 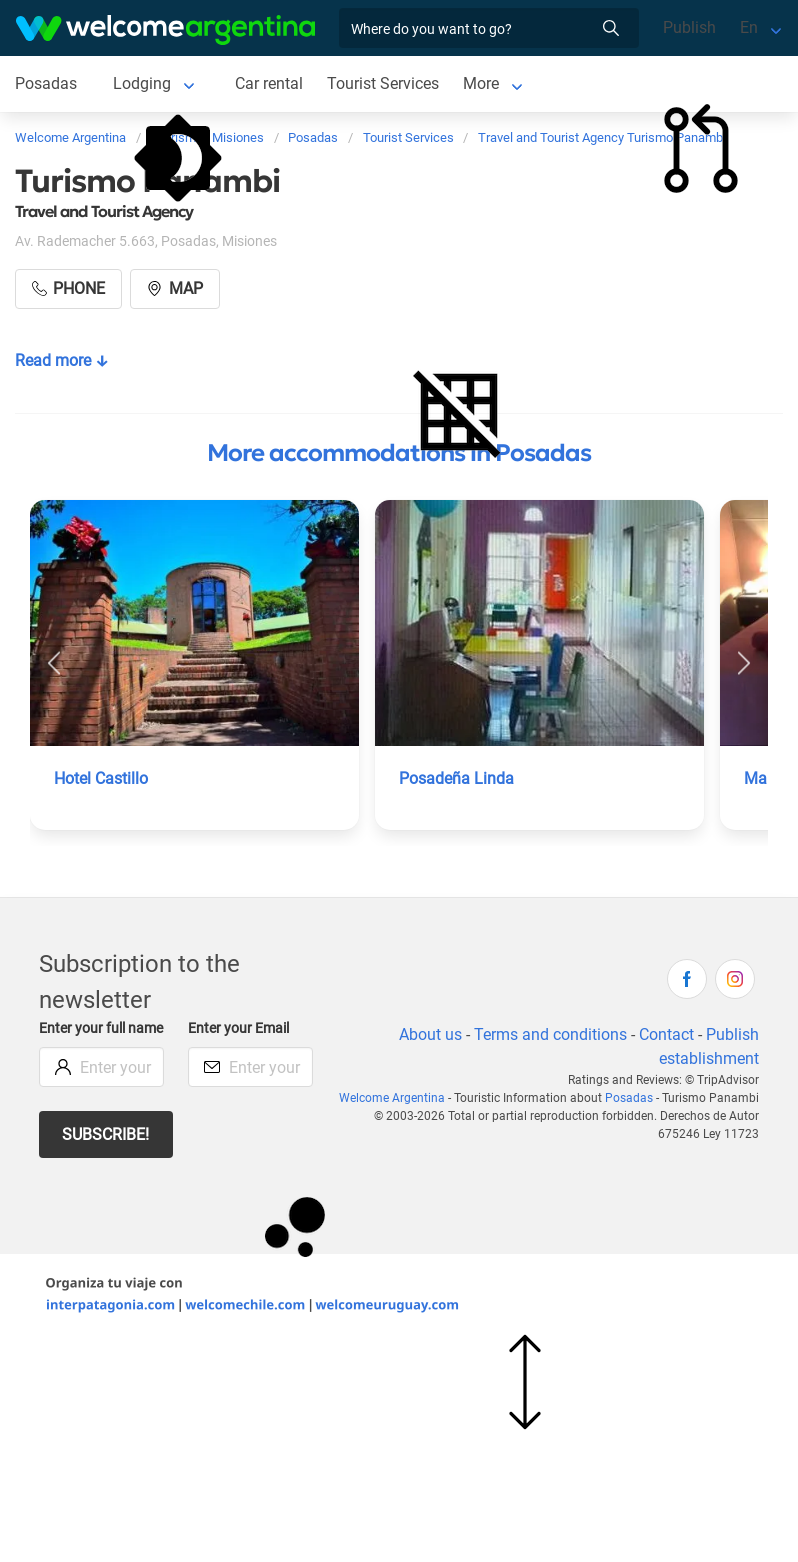 I want to click on disable grid view, so click(x=459, y=412).